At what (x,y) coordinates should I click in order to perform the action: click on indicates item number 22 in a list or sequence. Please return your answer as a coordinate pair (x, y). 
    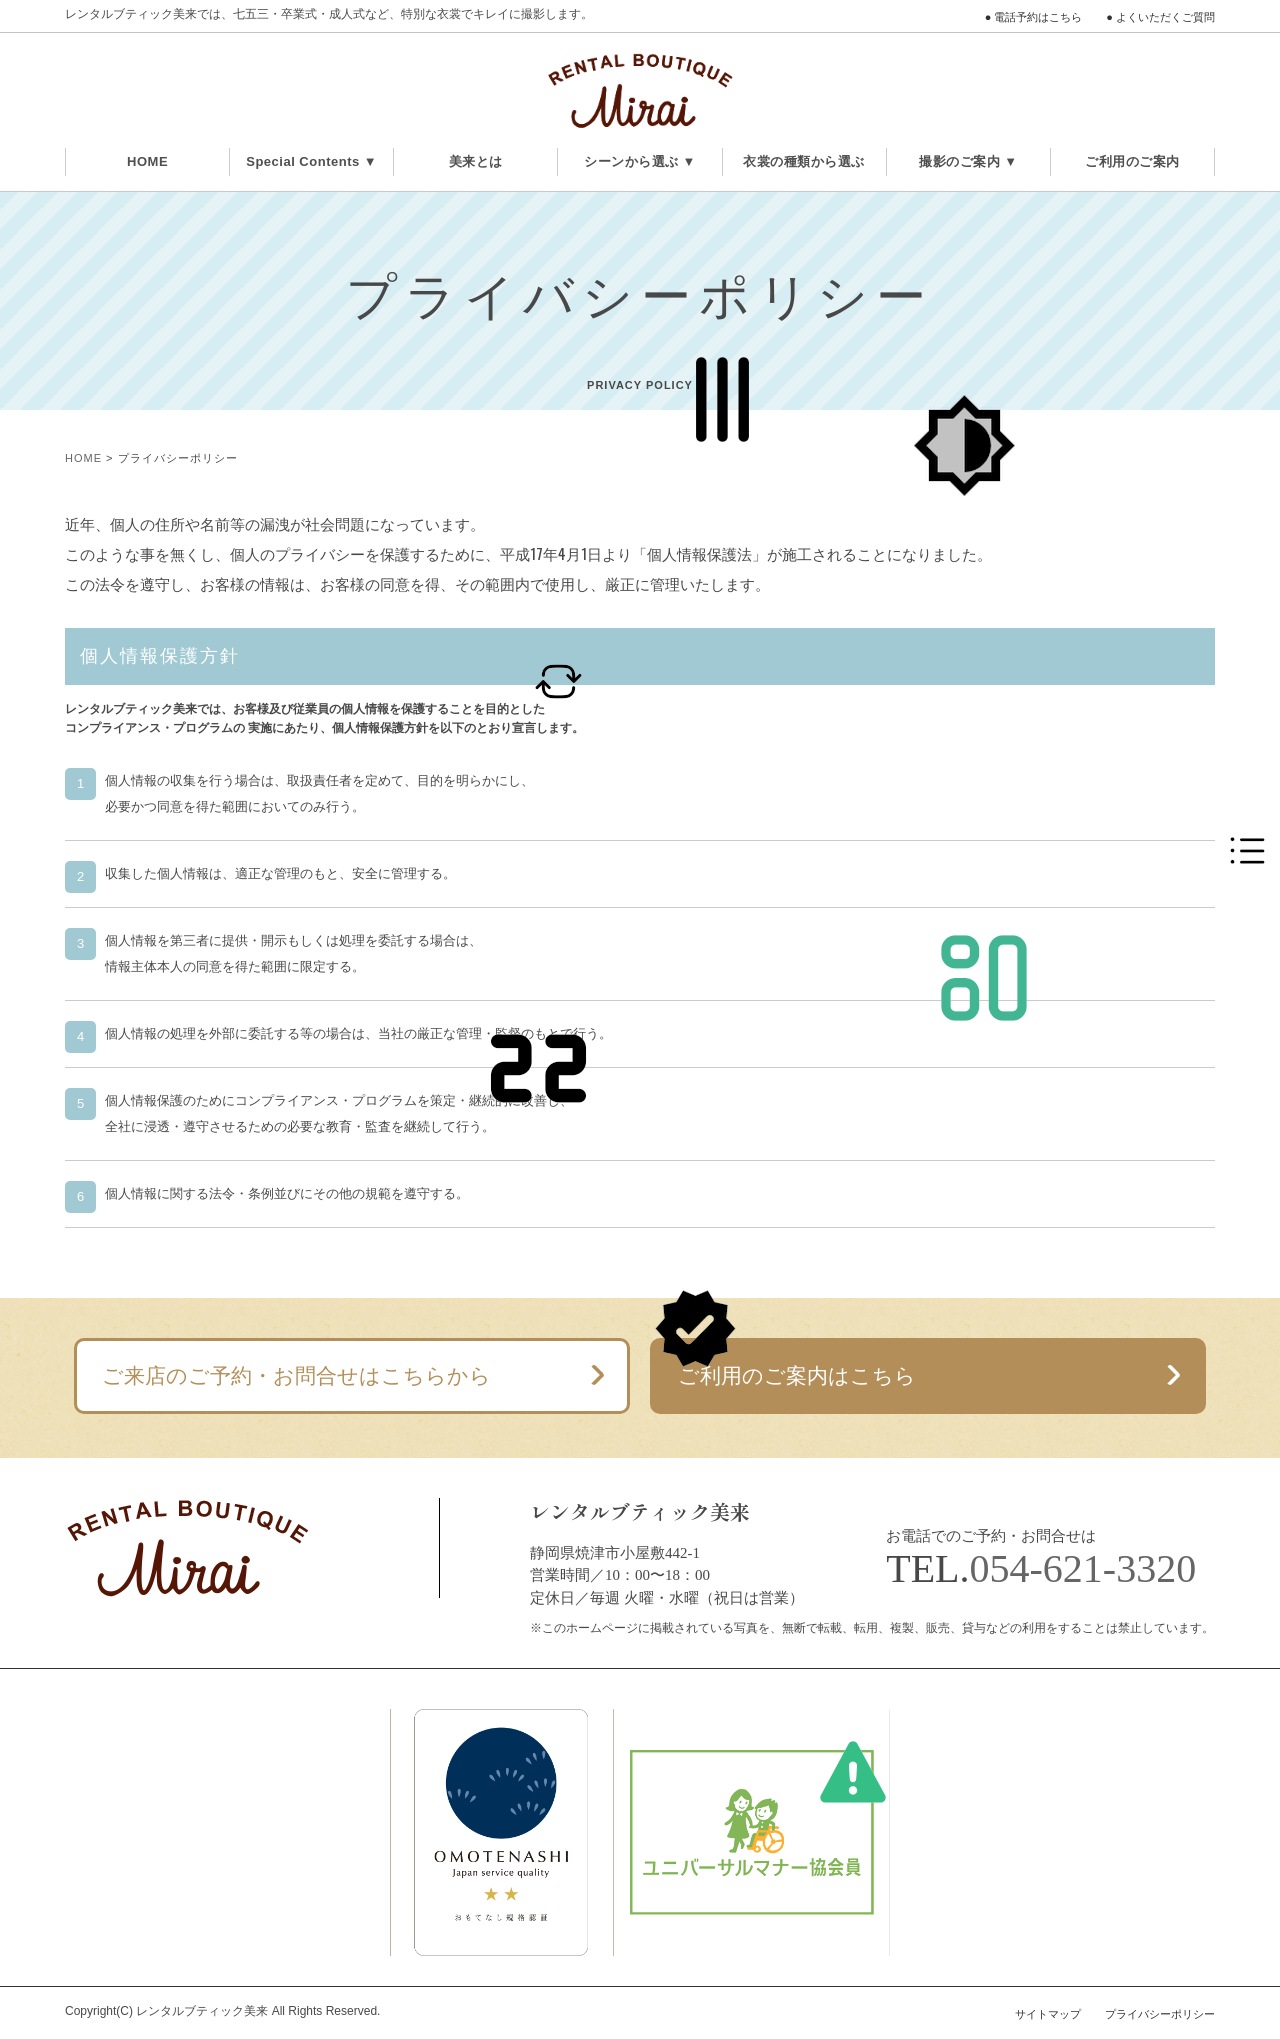
    Looking at the image, I should click on (538, 1068).